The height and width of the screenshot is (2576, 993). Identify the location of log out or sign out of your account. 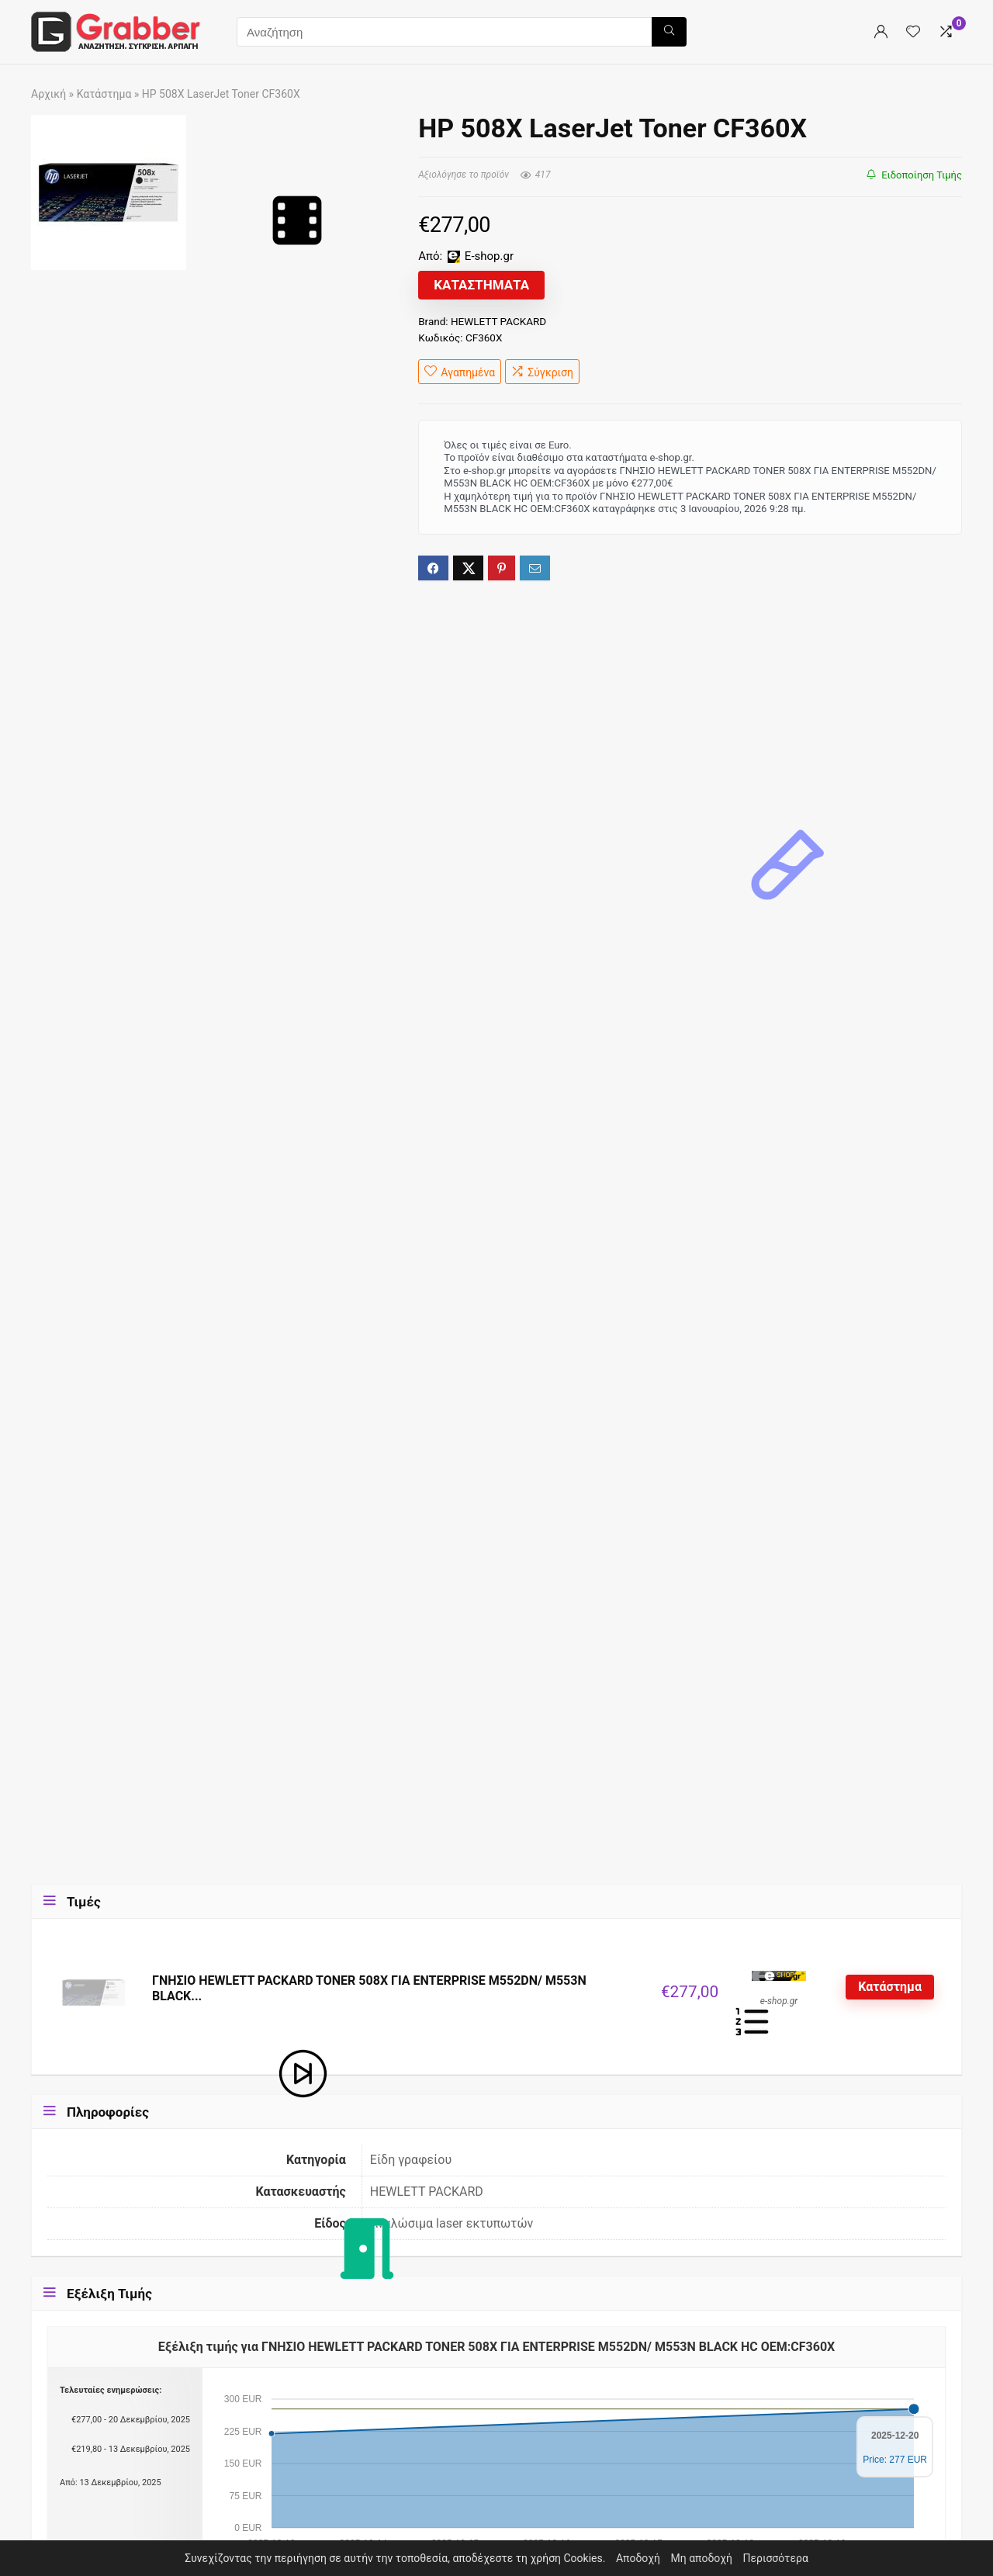
(367, 2249).